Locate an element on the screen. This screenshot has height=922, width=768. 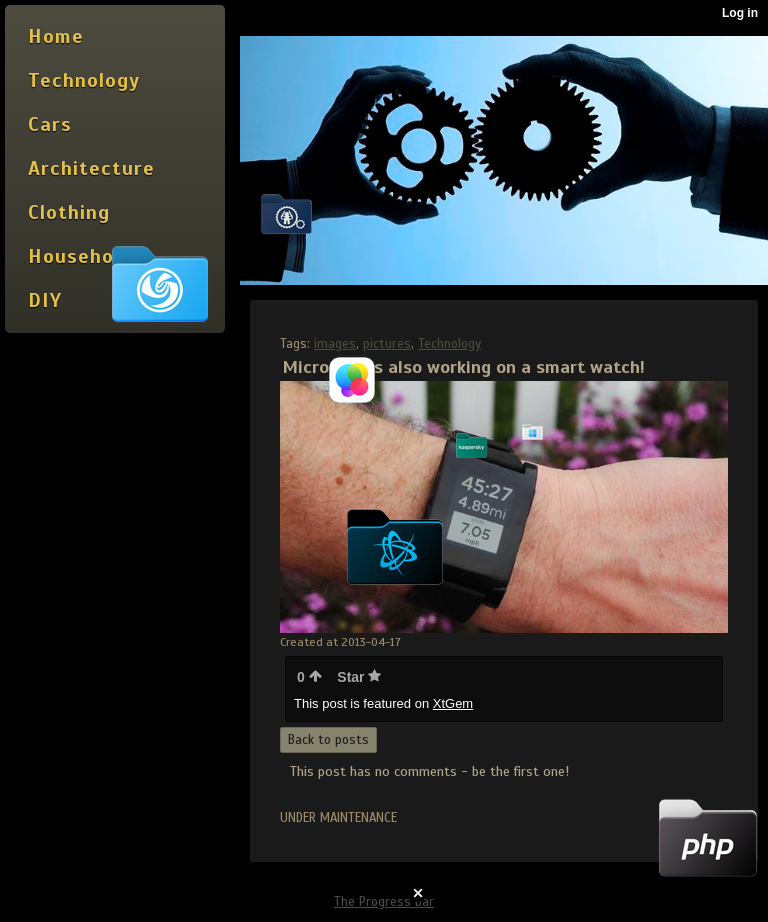
folder for NoLimits coaster simulation mods and custom content is located at coordinates (286, 215).